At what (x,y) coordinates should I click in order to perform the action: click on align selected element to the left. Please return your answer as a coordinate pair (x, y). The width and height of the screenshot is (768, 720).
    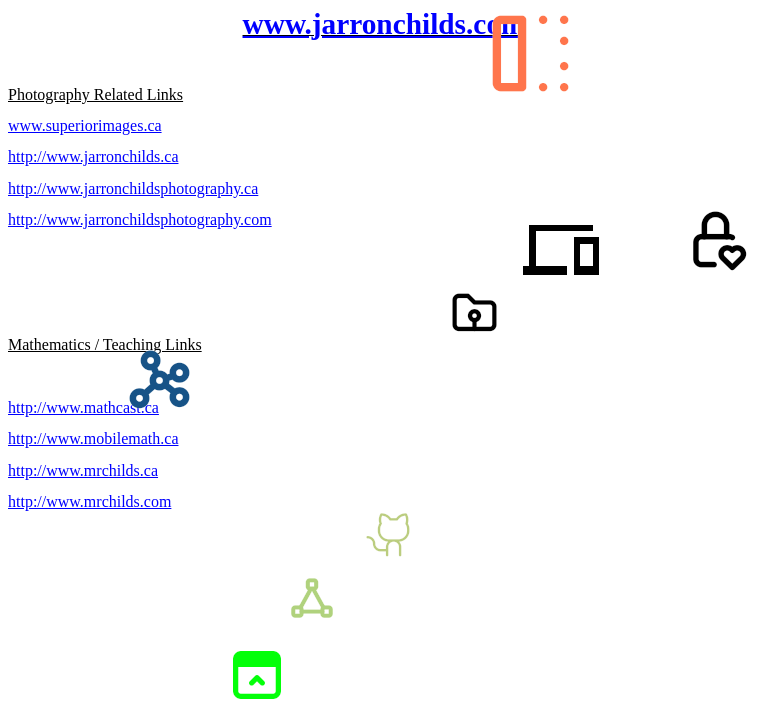
    Looking at the image, I should click on (530, 53).